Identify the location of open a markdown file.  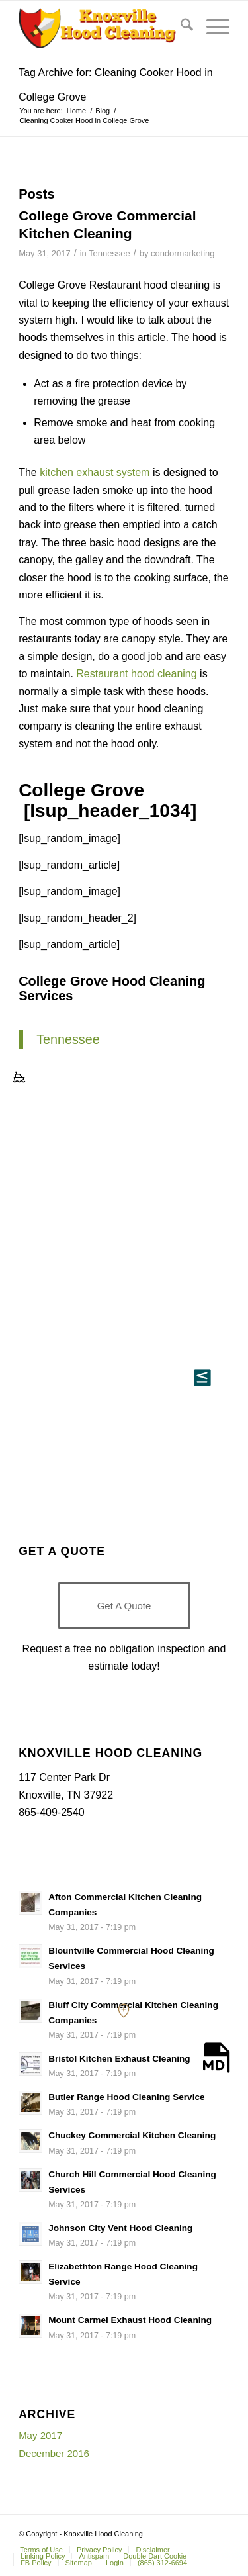
(217, 2058).